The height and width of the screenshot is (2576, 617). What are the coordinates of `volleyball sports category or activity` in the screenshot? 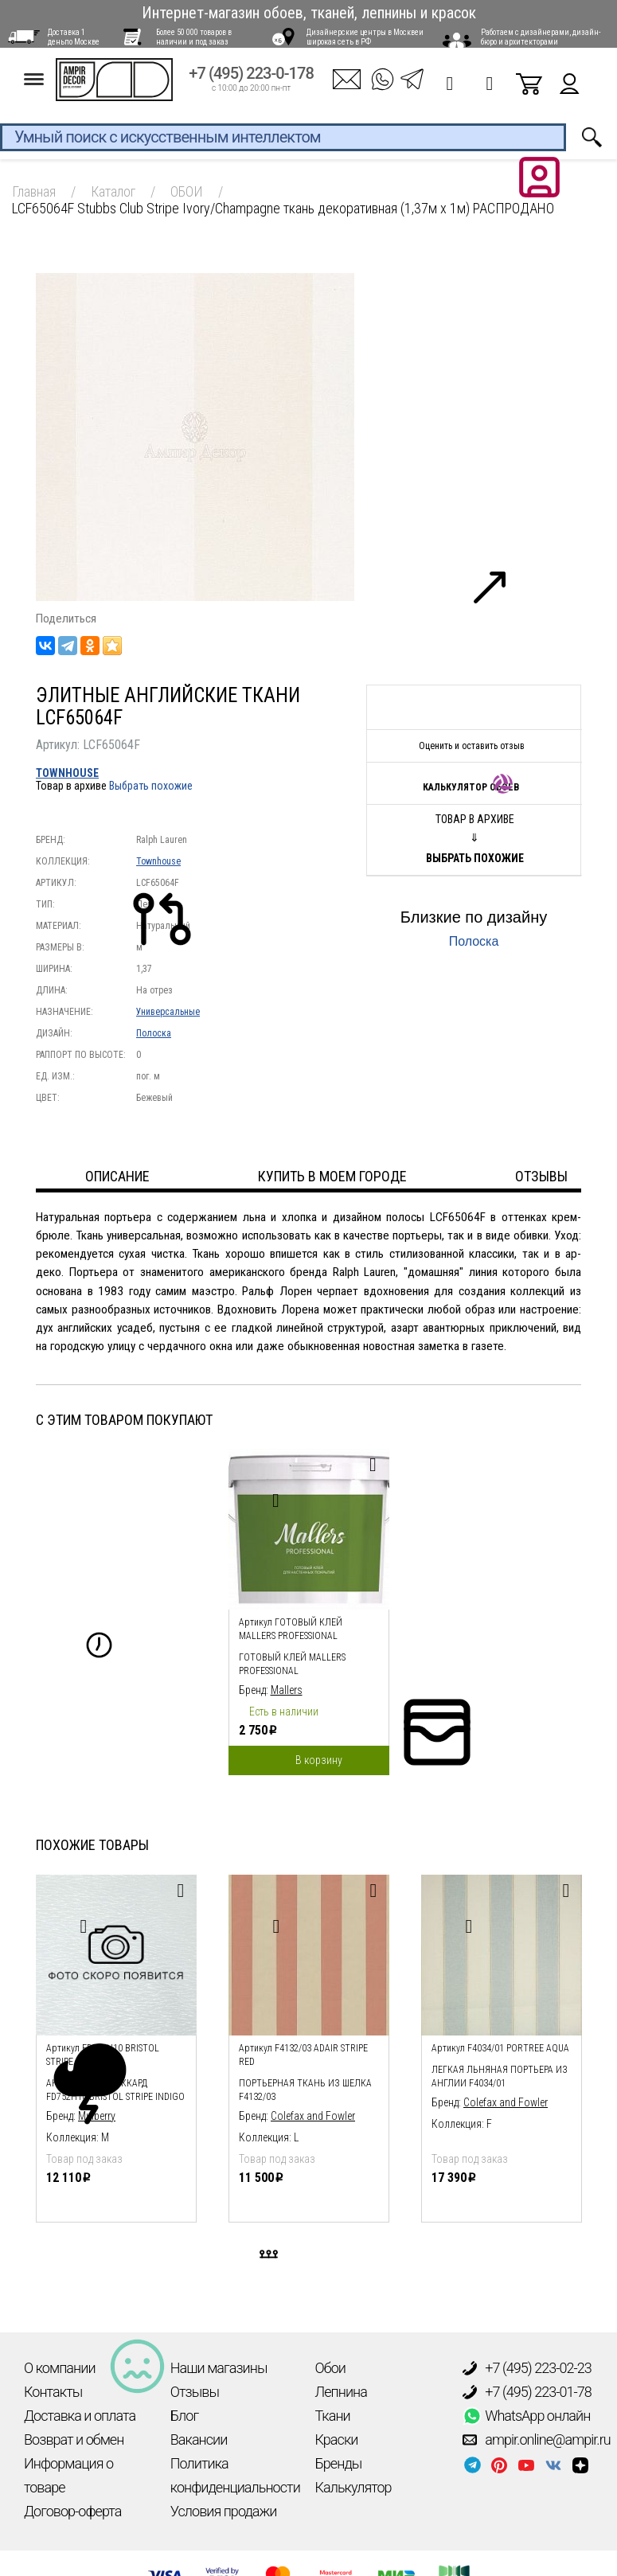 It's located at (502, 783).